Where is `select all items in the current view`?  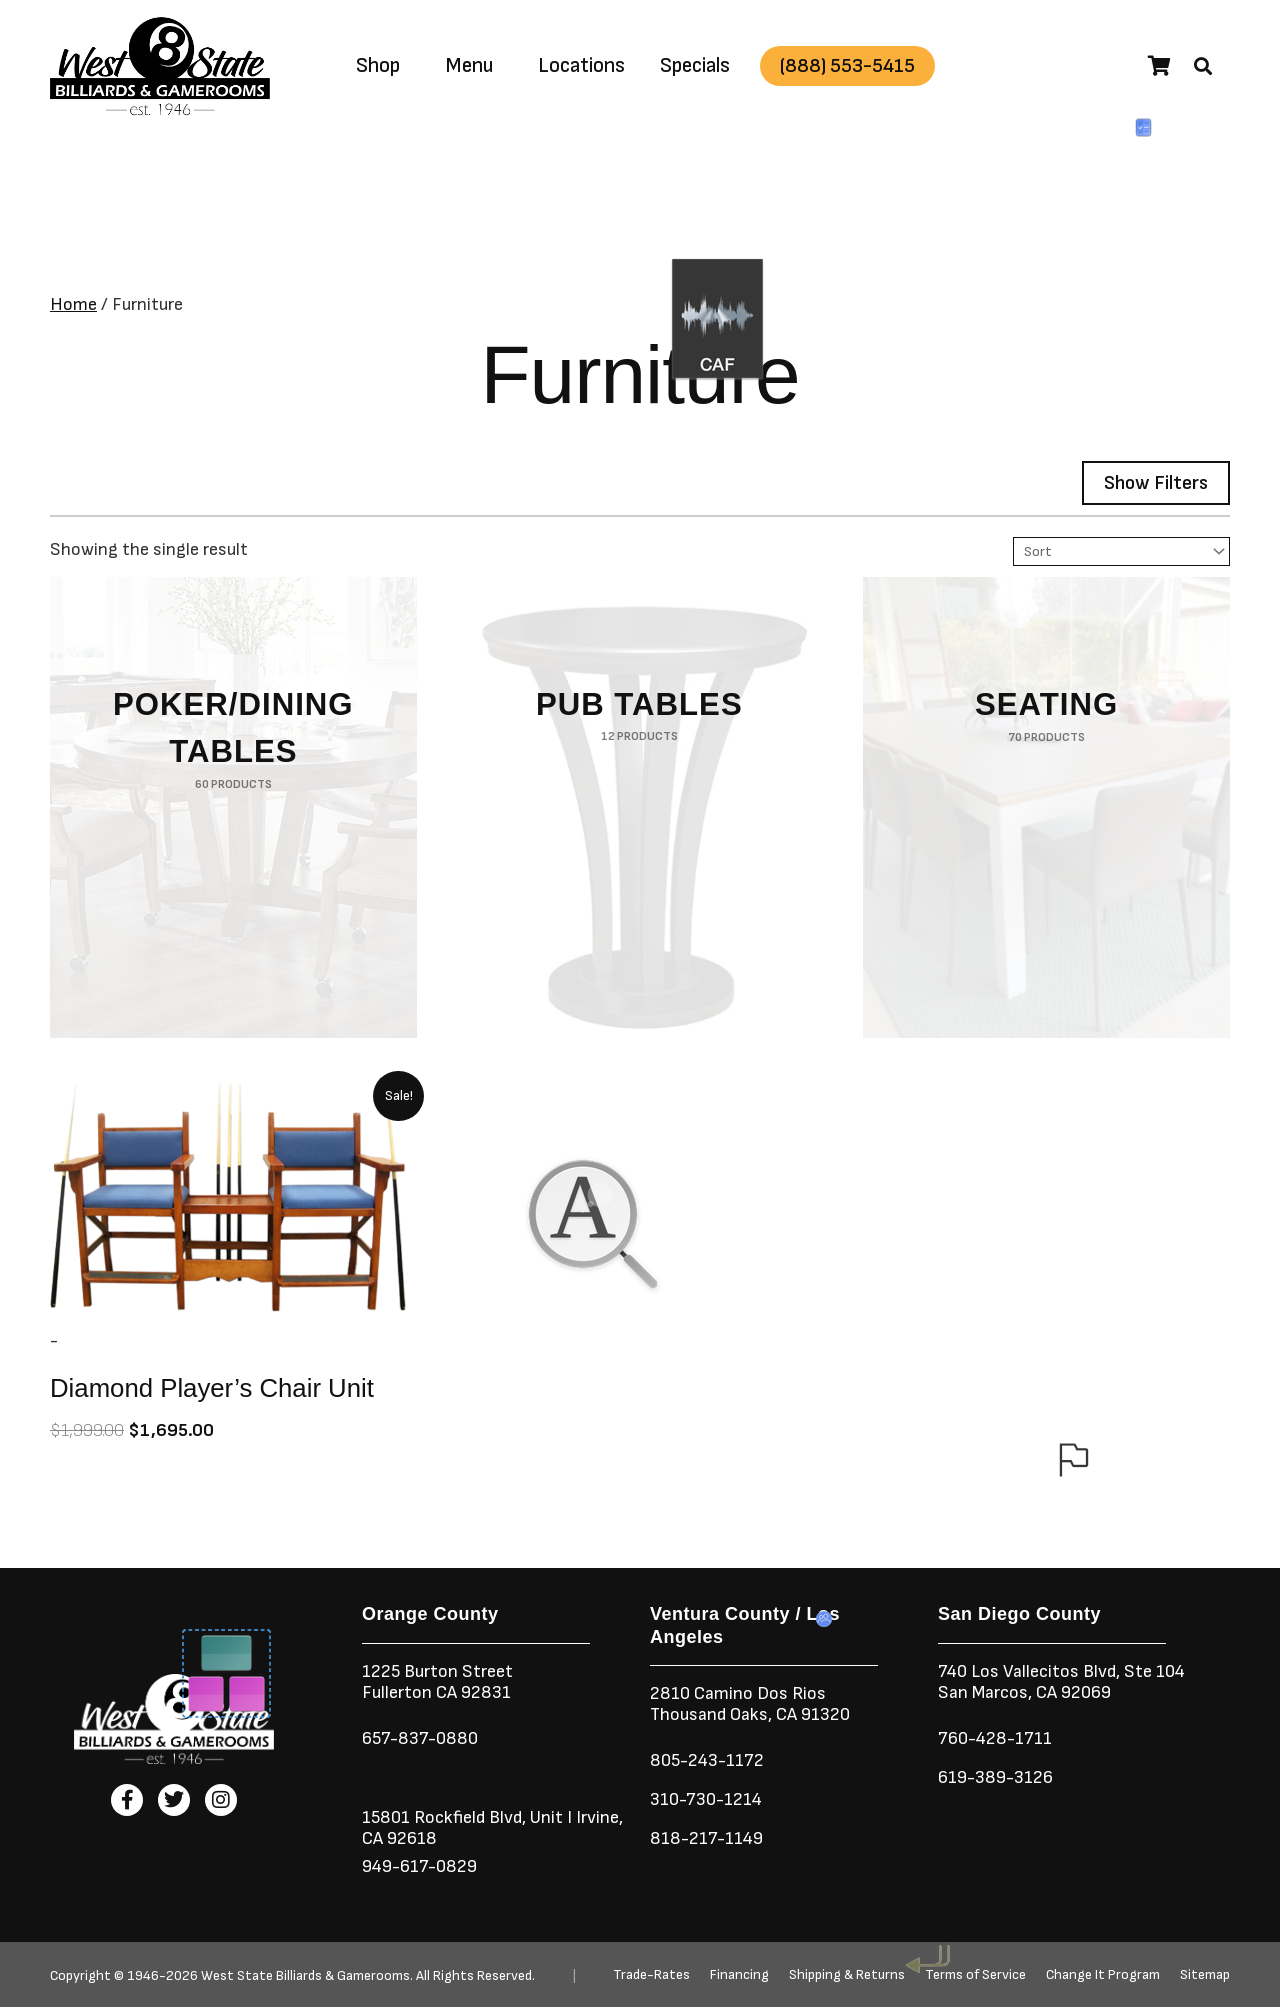 select all items in the current view is located at coordinates (226, 1673).